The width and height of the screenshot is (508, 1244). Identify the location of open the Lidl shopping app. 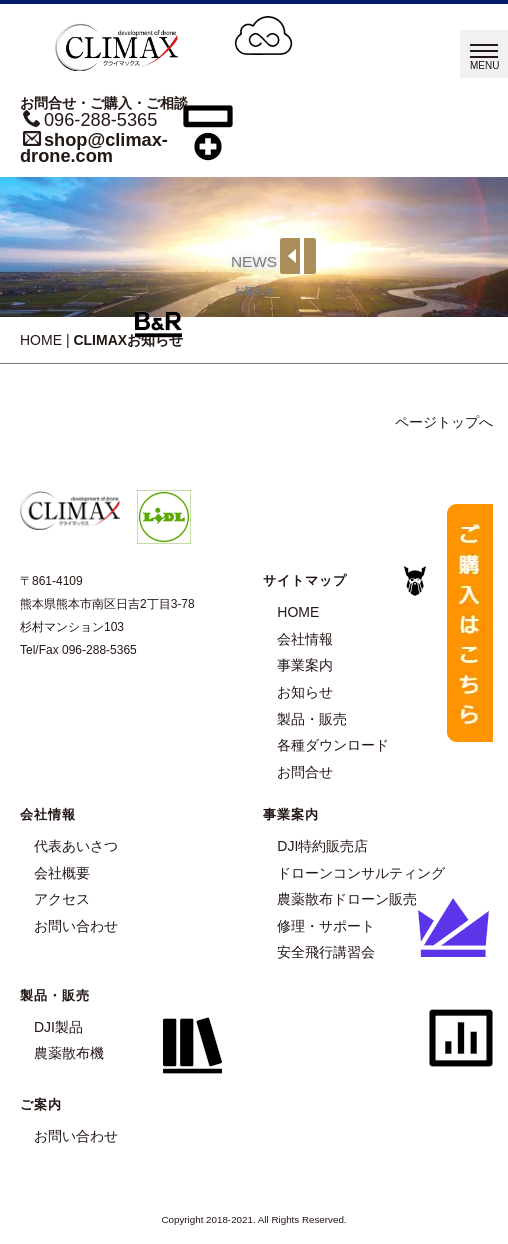
(164, 517).